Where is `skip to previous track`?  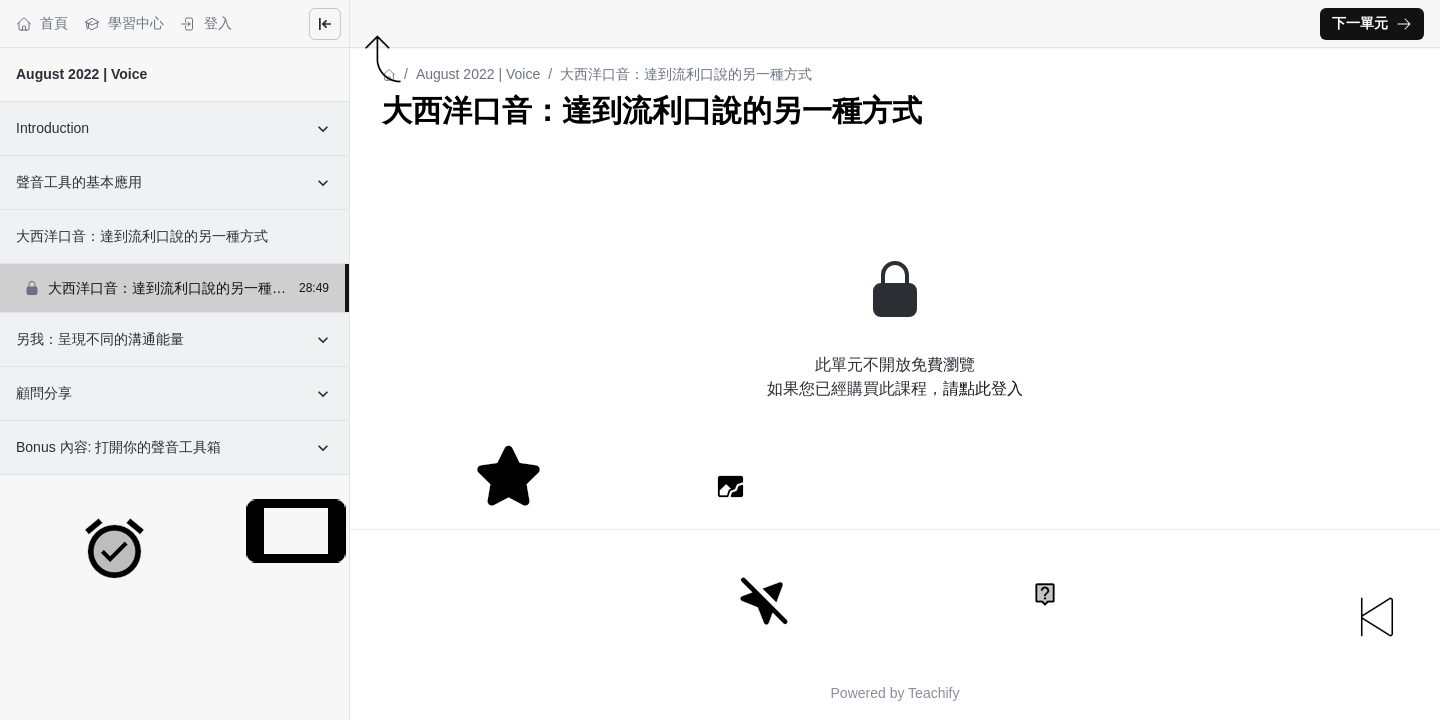 skip to previous track is located at coordinates (1377, 617).